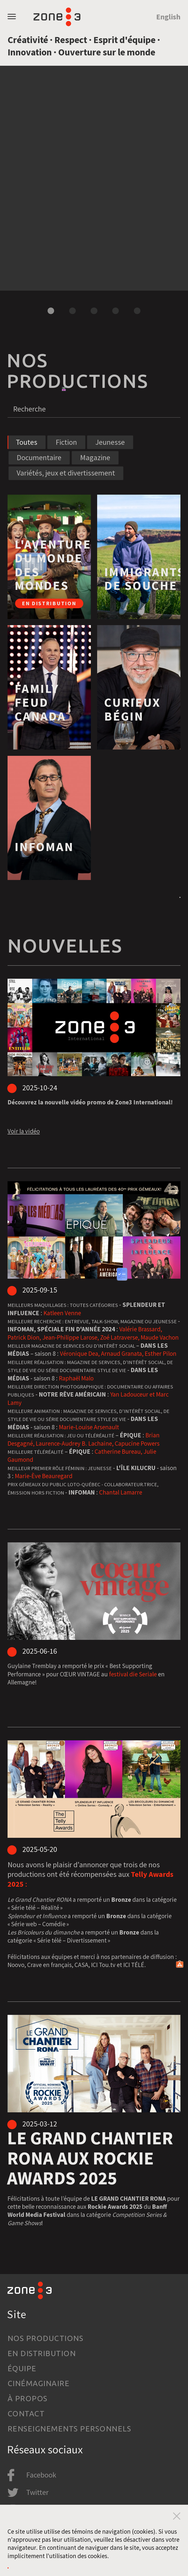  Describe the element at coordinates (64, 389) in the screenshot. I see `select all items in the current view` at that location.